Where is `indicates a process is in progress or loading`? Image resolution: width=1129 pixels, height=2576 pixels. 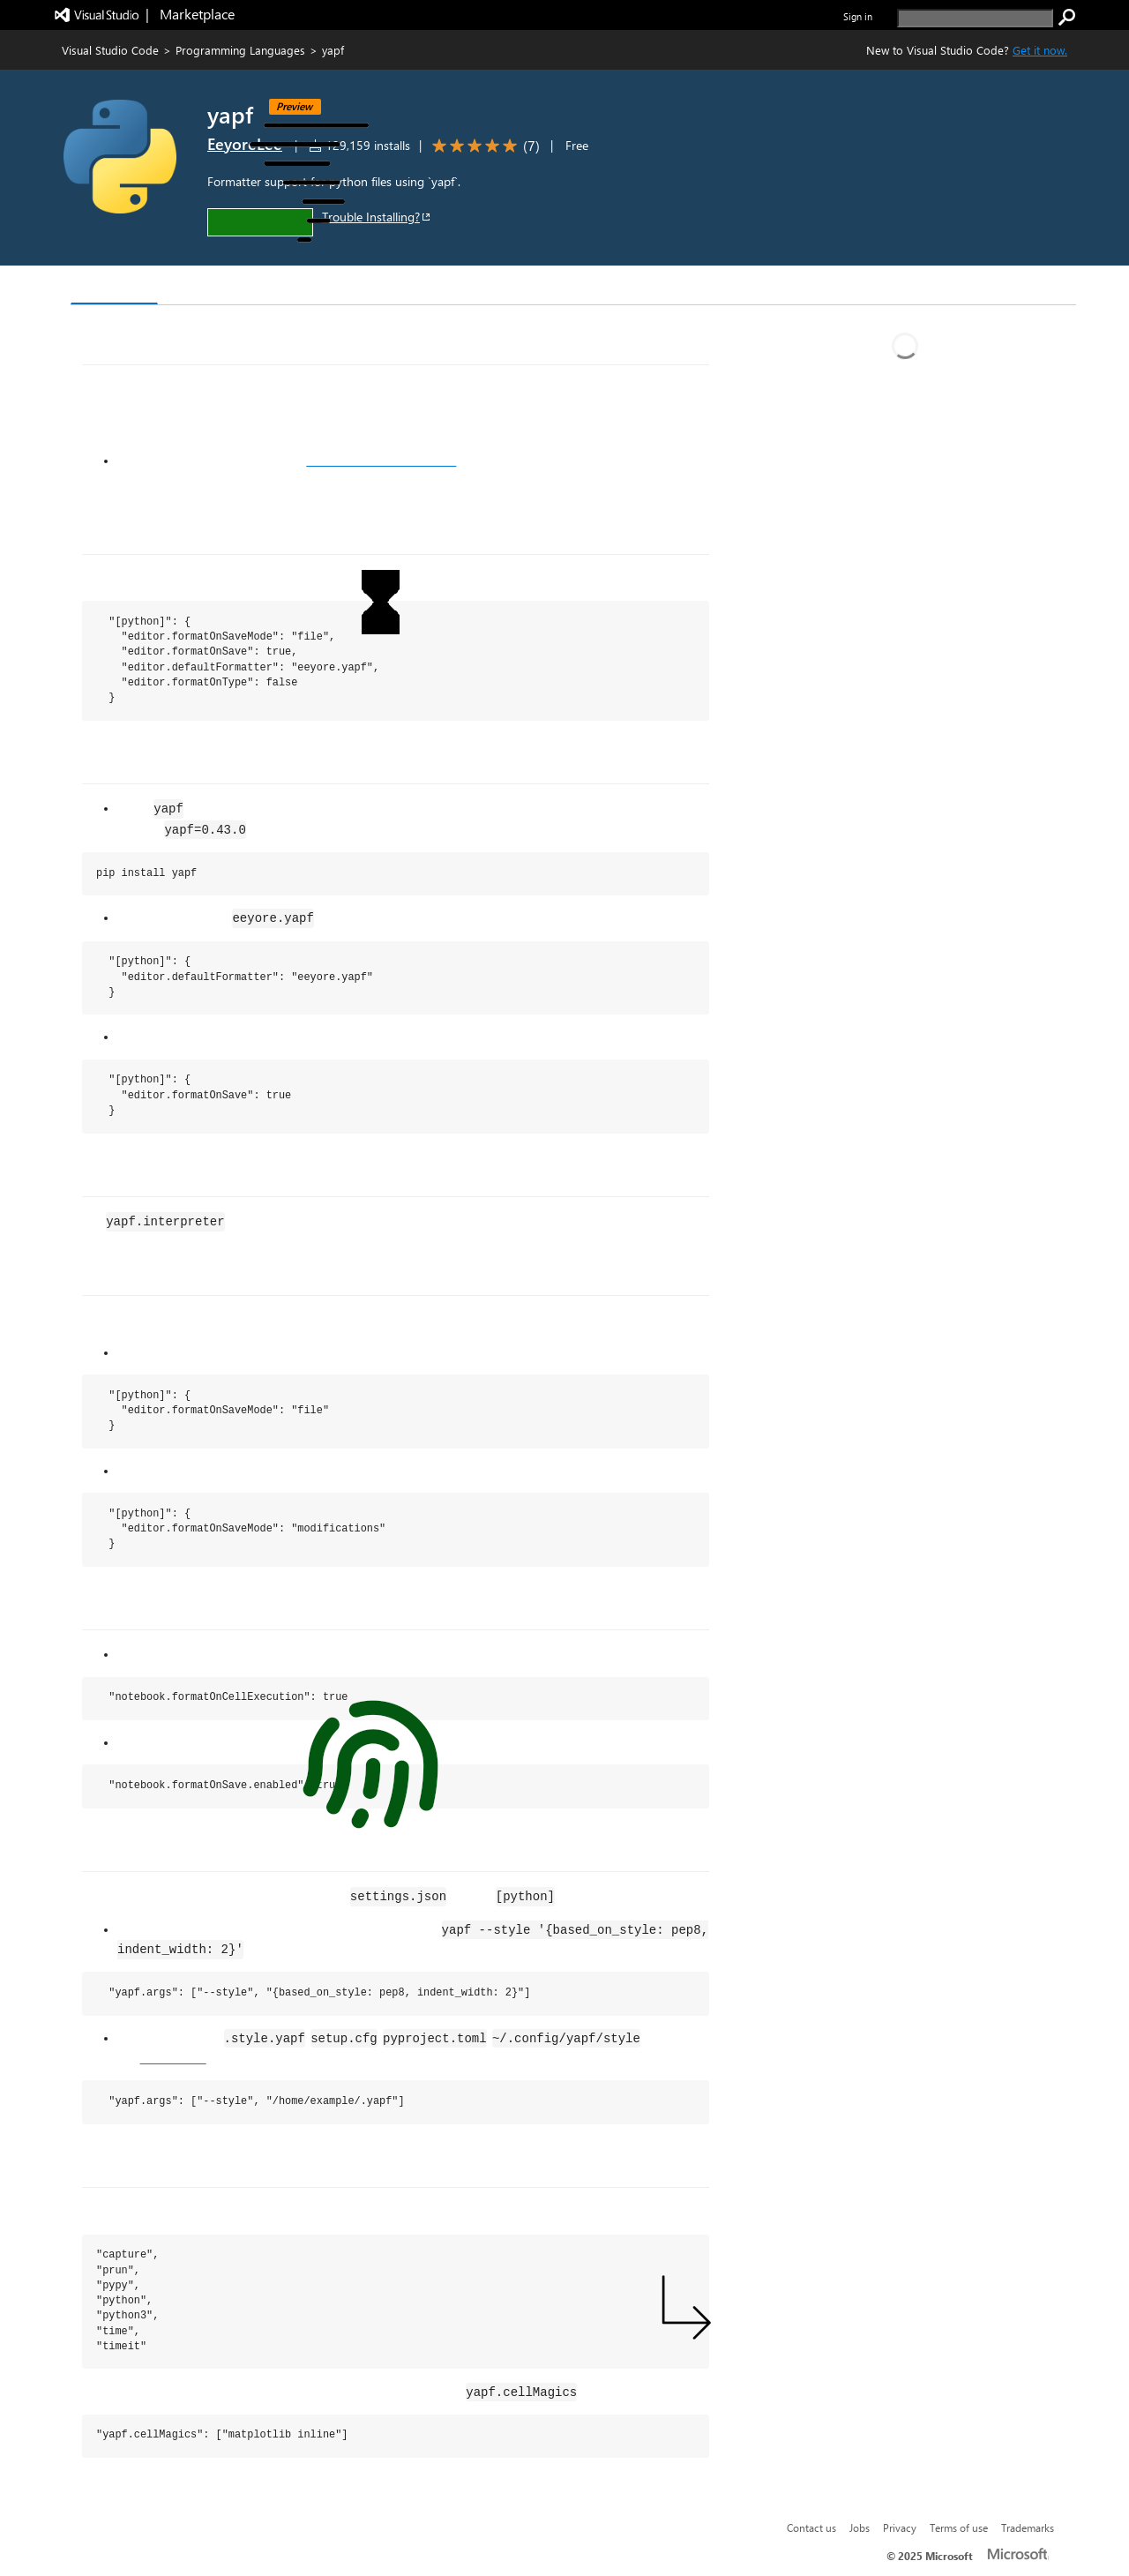 indicates a process is in progress or loading is located at coordinates (380, 602).